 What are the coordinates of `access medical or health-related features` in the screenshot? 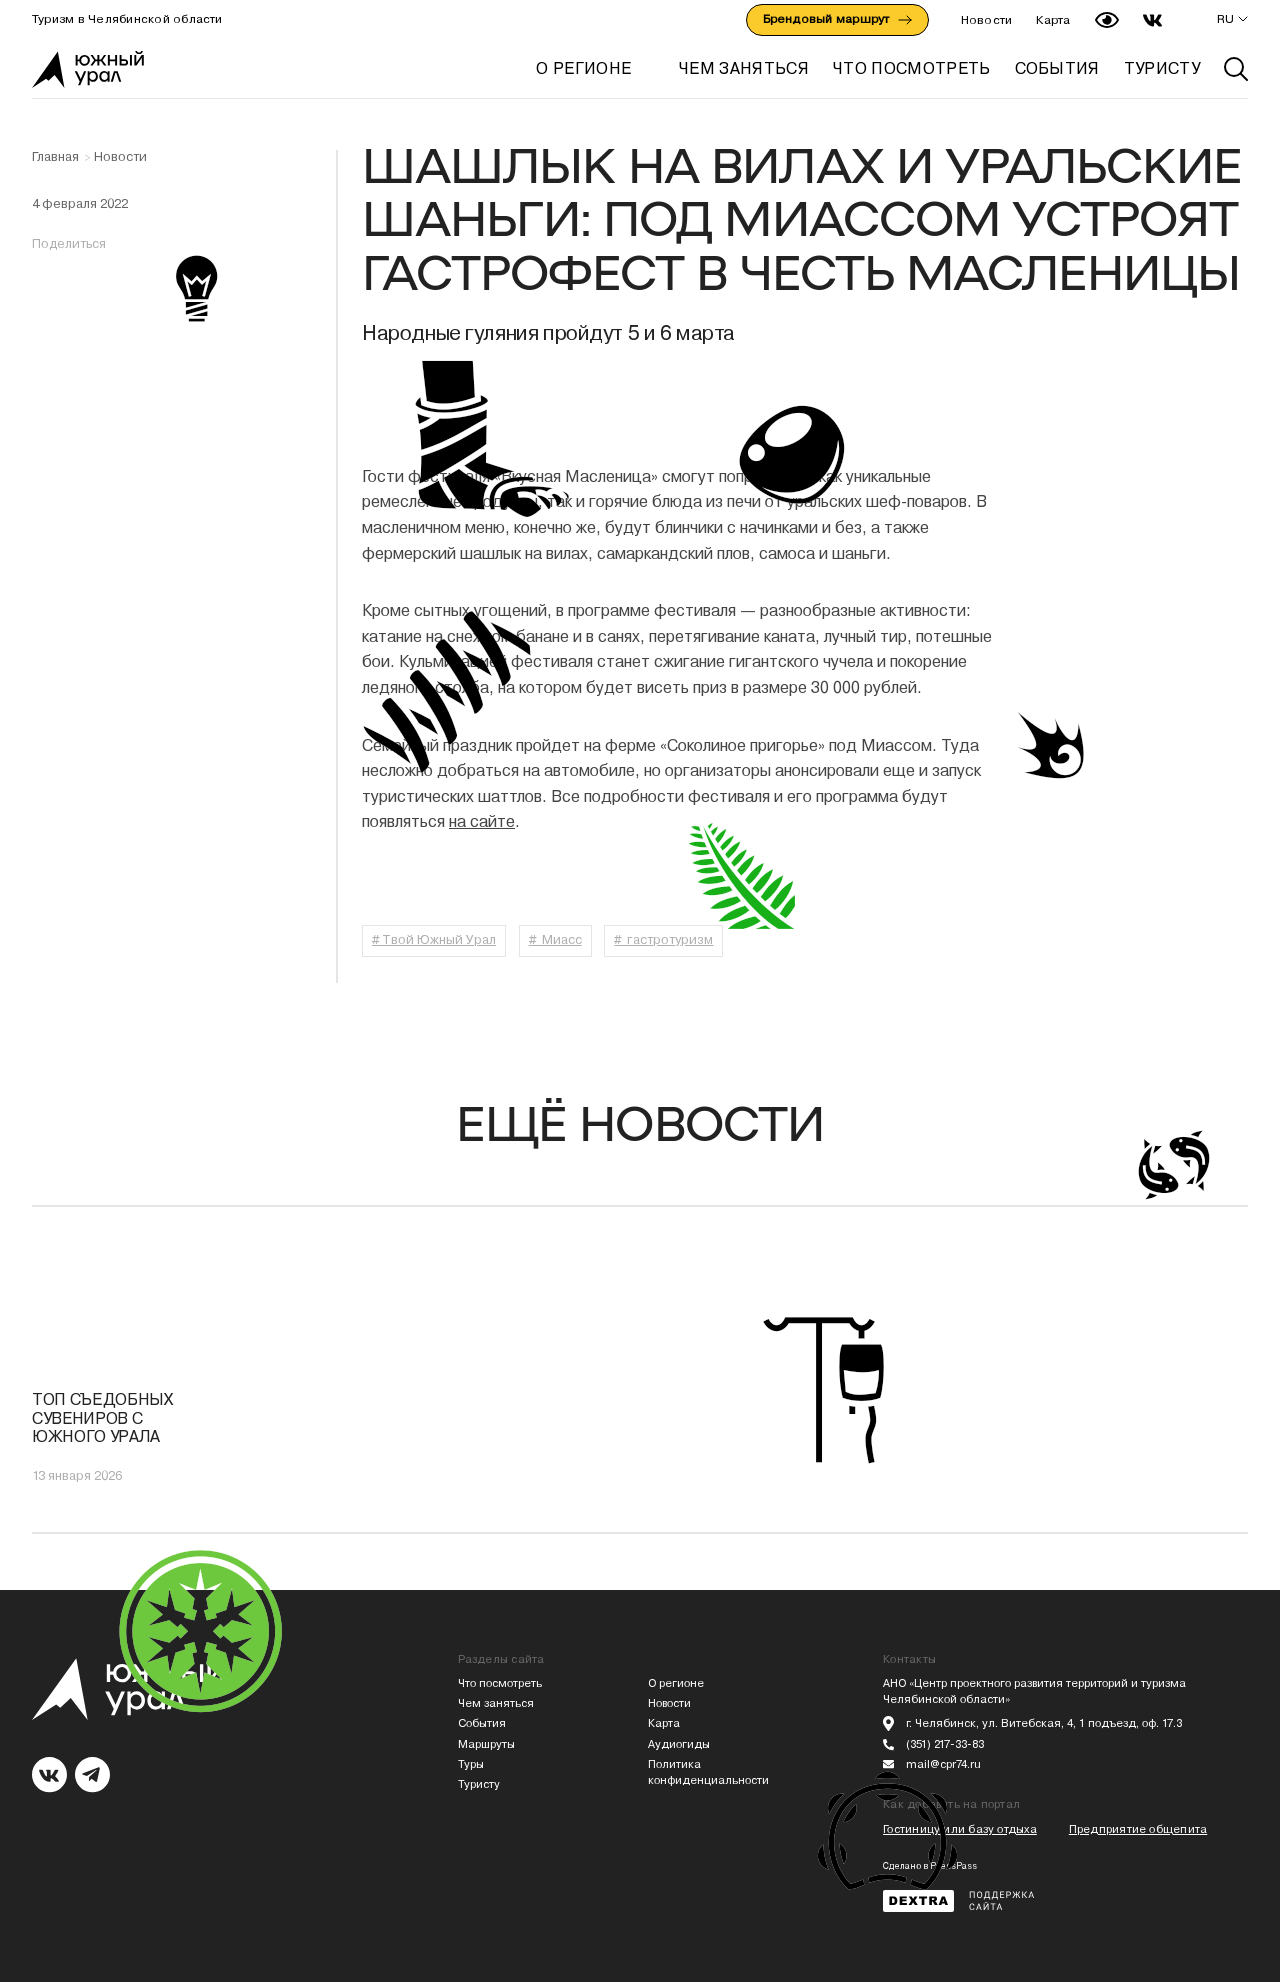 It's located at (831, 1384).